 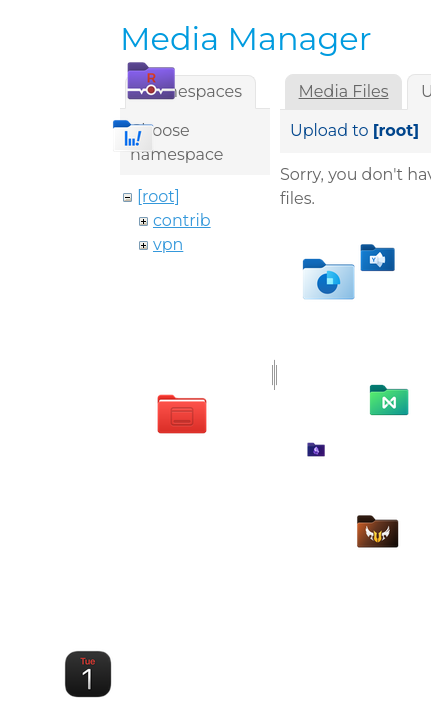 What do you see at coordinates (377, 532) in the screenshot?
I see `open asus tuf gaming files folder` at bounding box center [377, 532].